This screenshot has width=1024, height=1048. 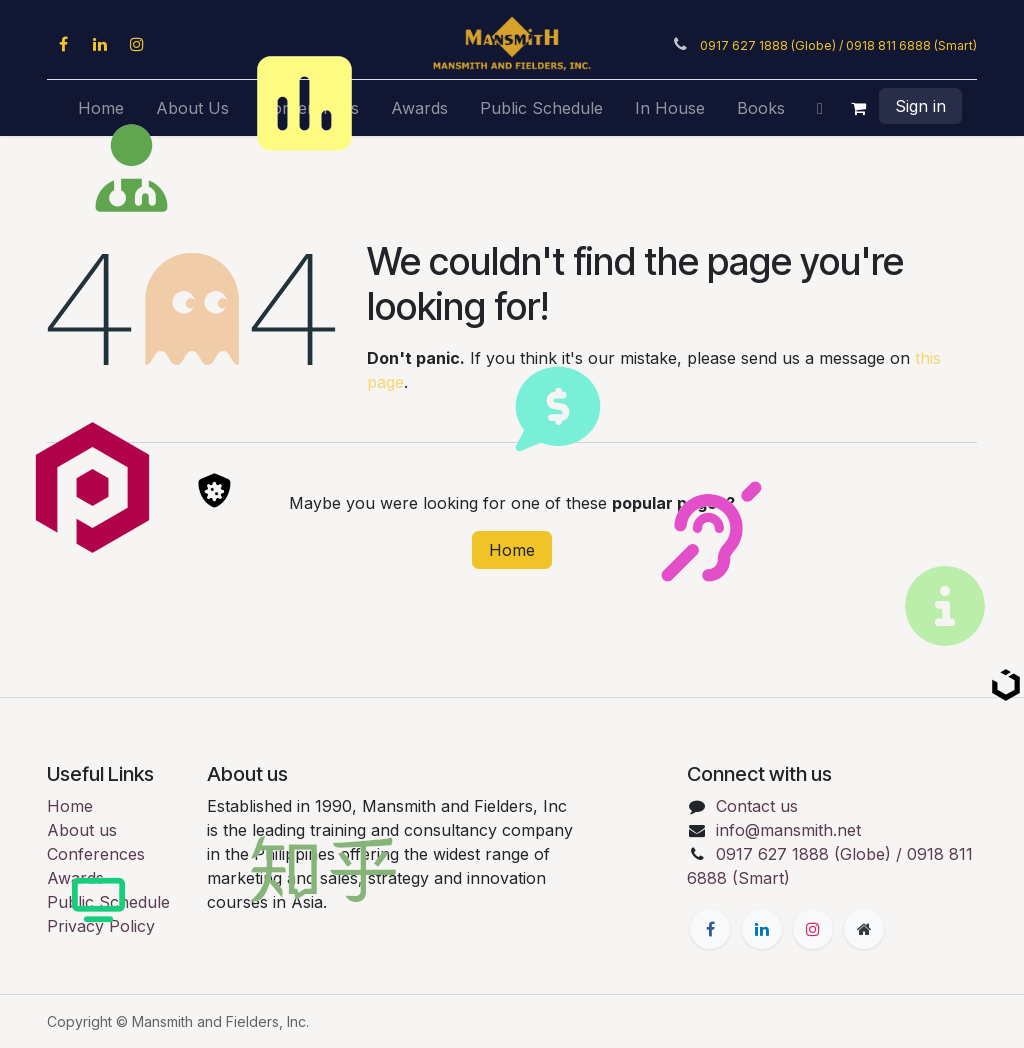 I want to click on UIkit framework logo, so click(x=1006, y=685).